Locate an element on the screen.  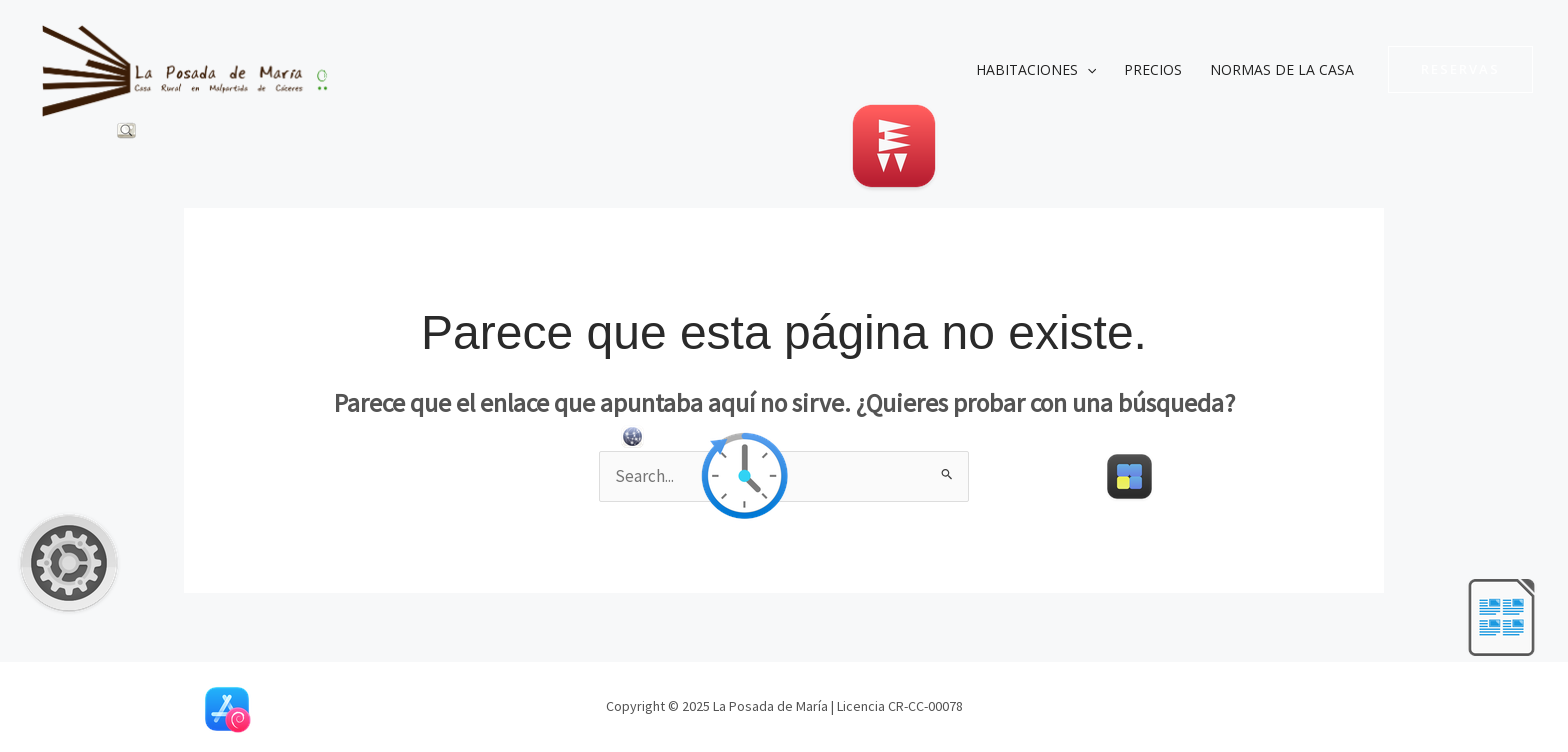
open the reservations app is located at coordinates (745, 475).